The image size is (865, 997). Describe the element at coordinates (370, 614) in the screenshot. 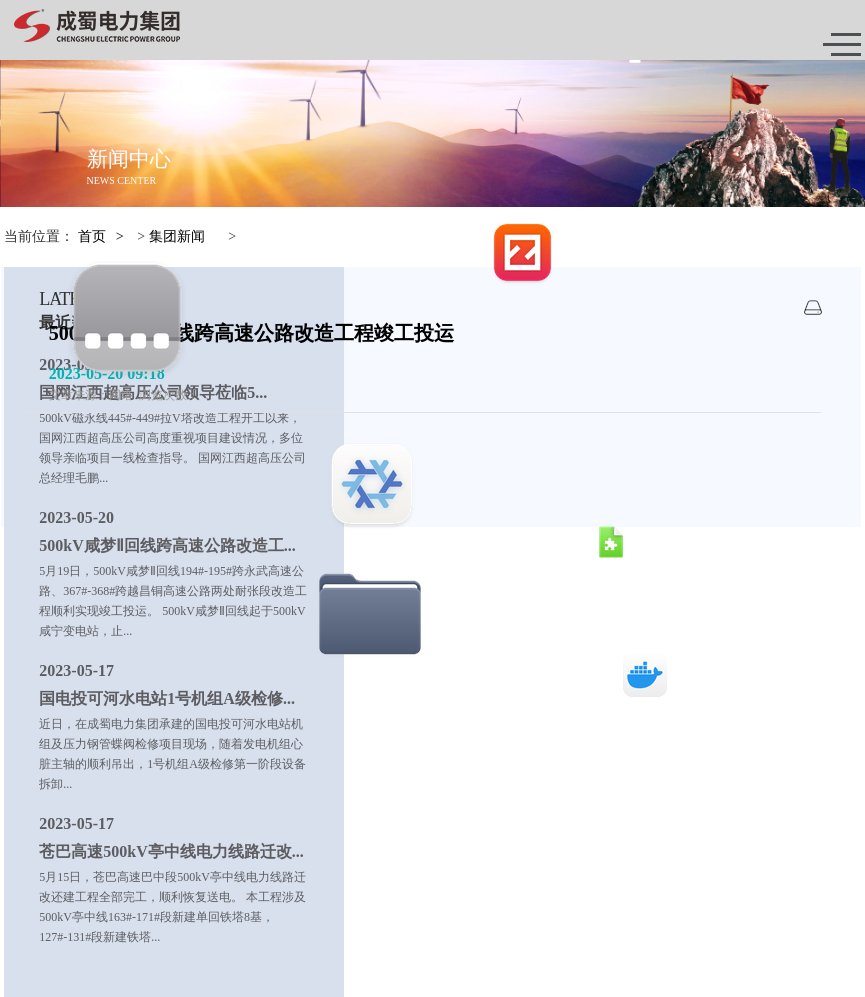

I see `open folder to view contents` at that location.